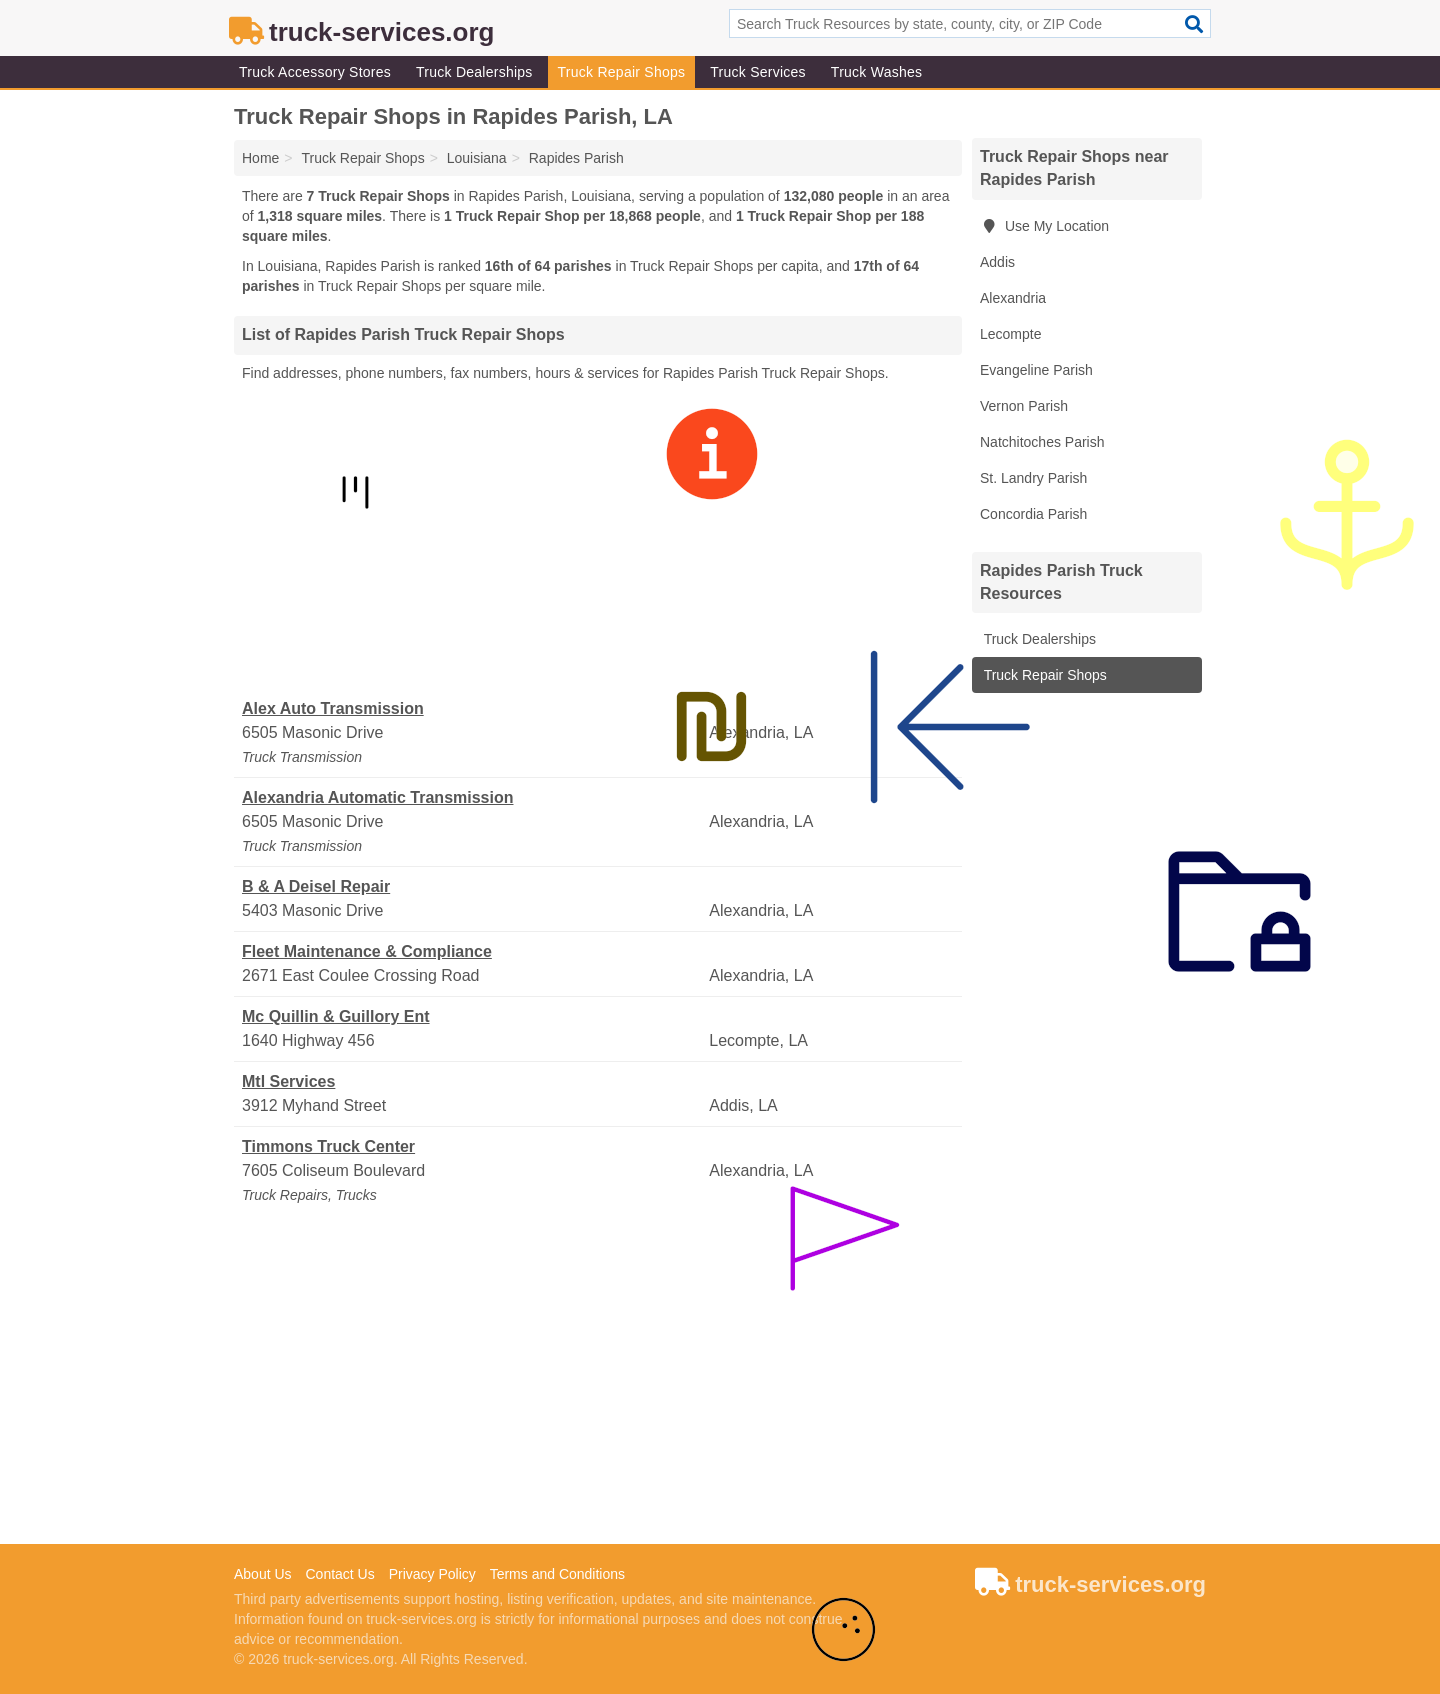  What do you see at coordinates (712, 454) in the screenshot?
I see `view more information or details` at bounding box center [712, 454].